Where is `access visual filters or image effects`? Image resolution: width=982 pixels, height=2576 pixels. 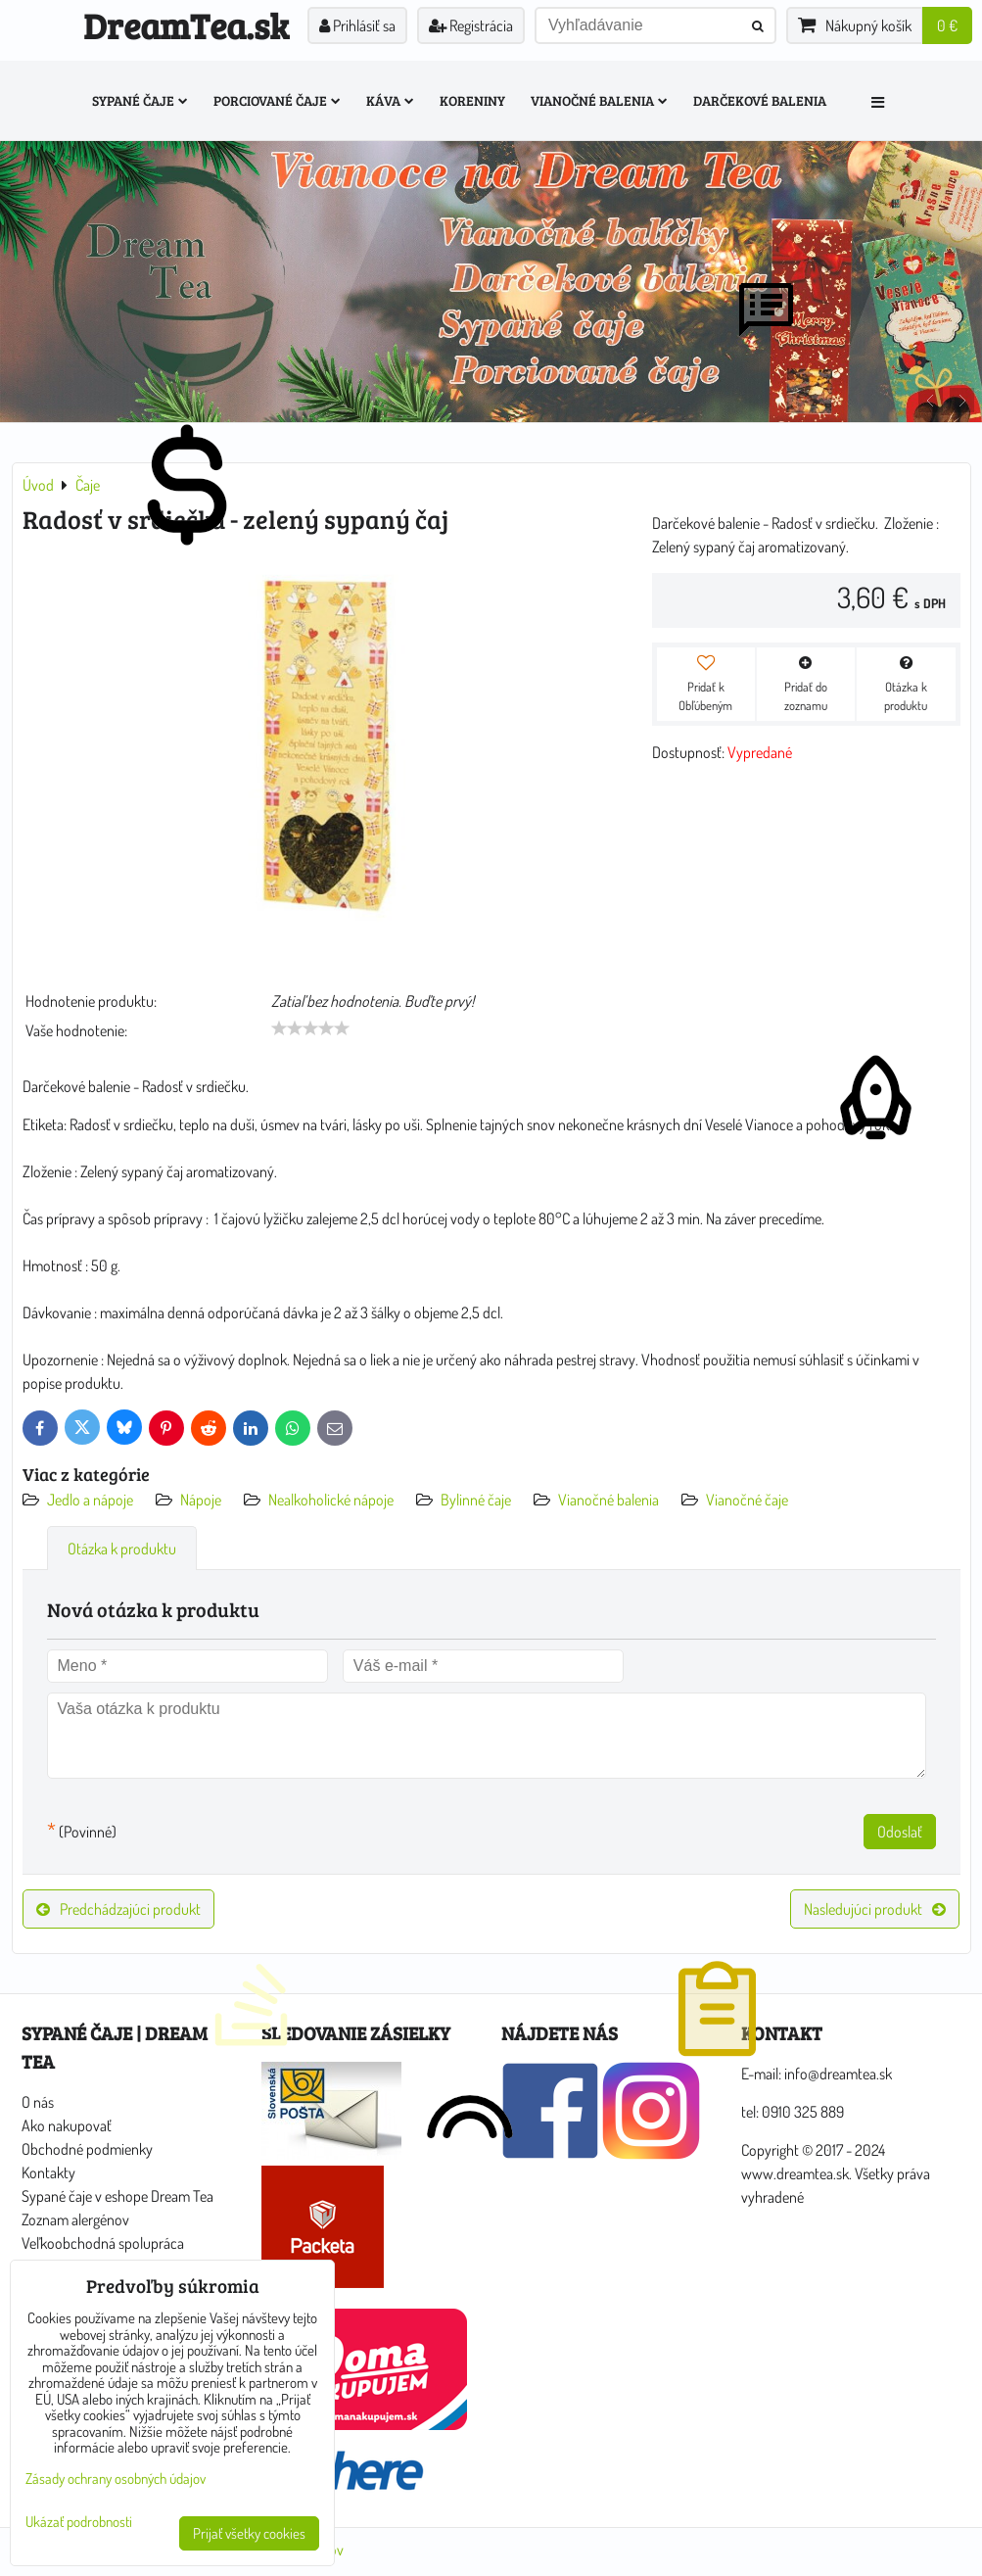
access visual filters or image effects is located at coordinates (470, 2119).